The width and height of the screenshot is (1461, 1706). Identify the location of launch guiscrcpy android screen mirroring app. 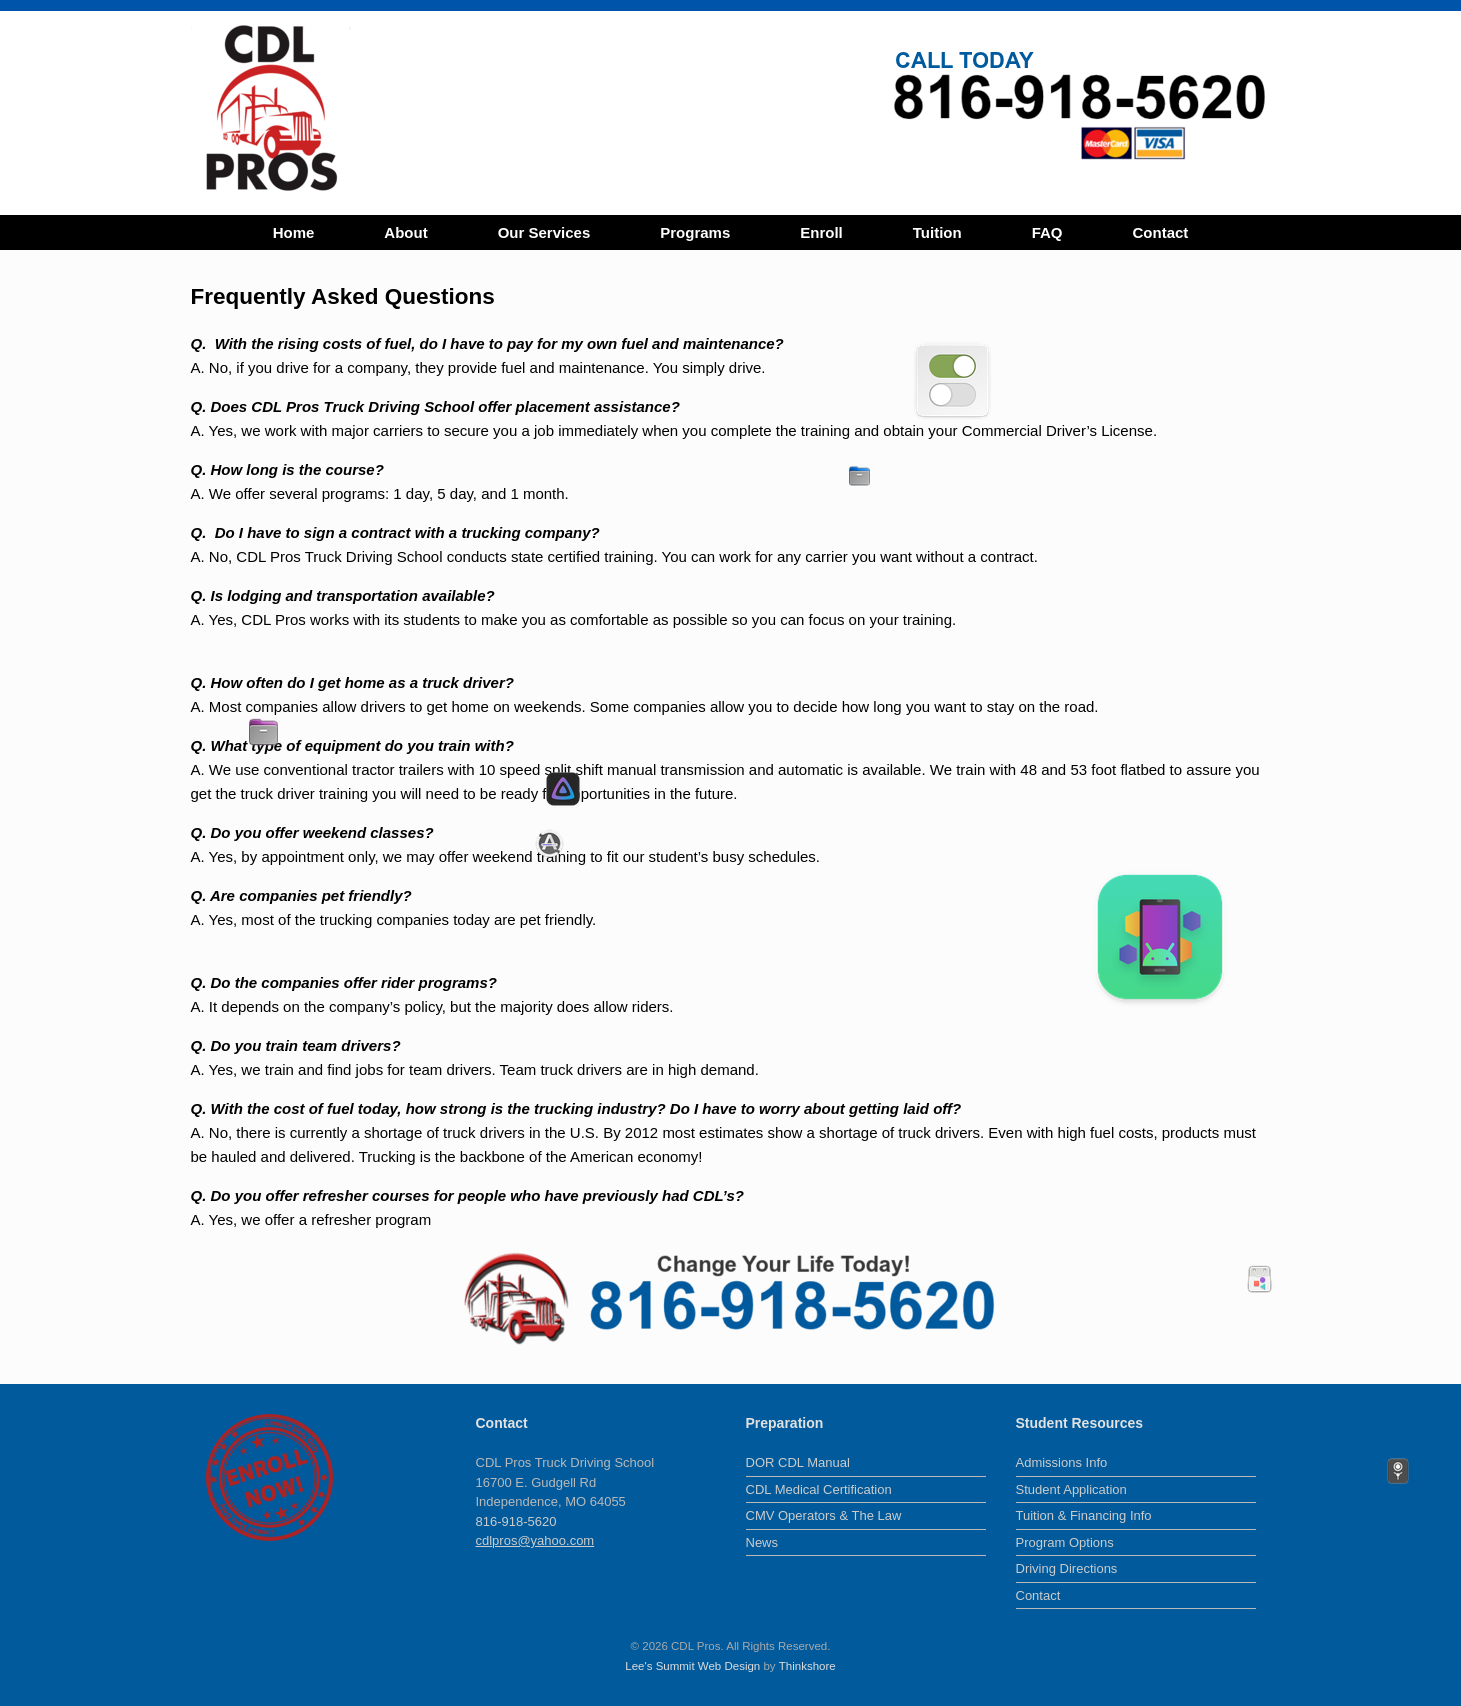
(1160, 937).